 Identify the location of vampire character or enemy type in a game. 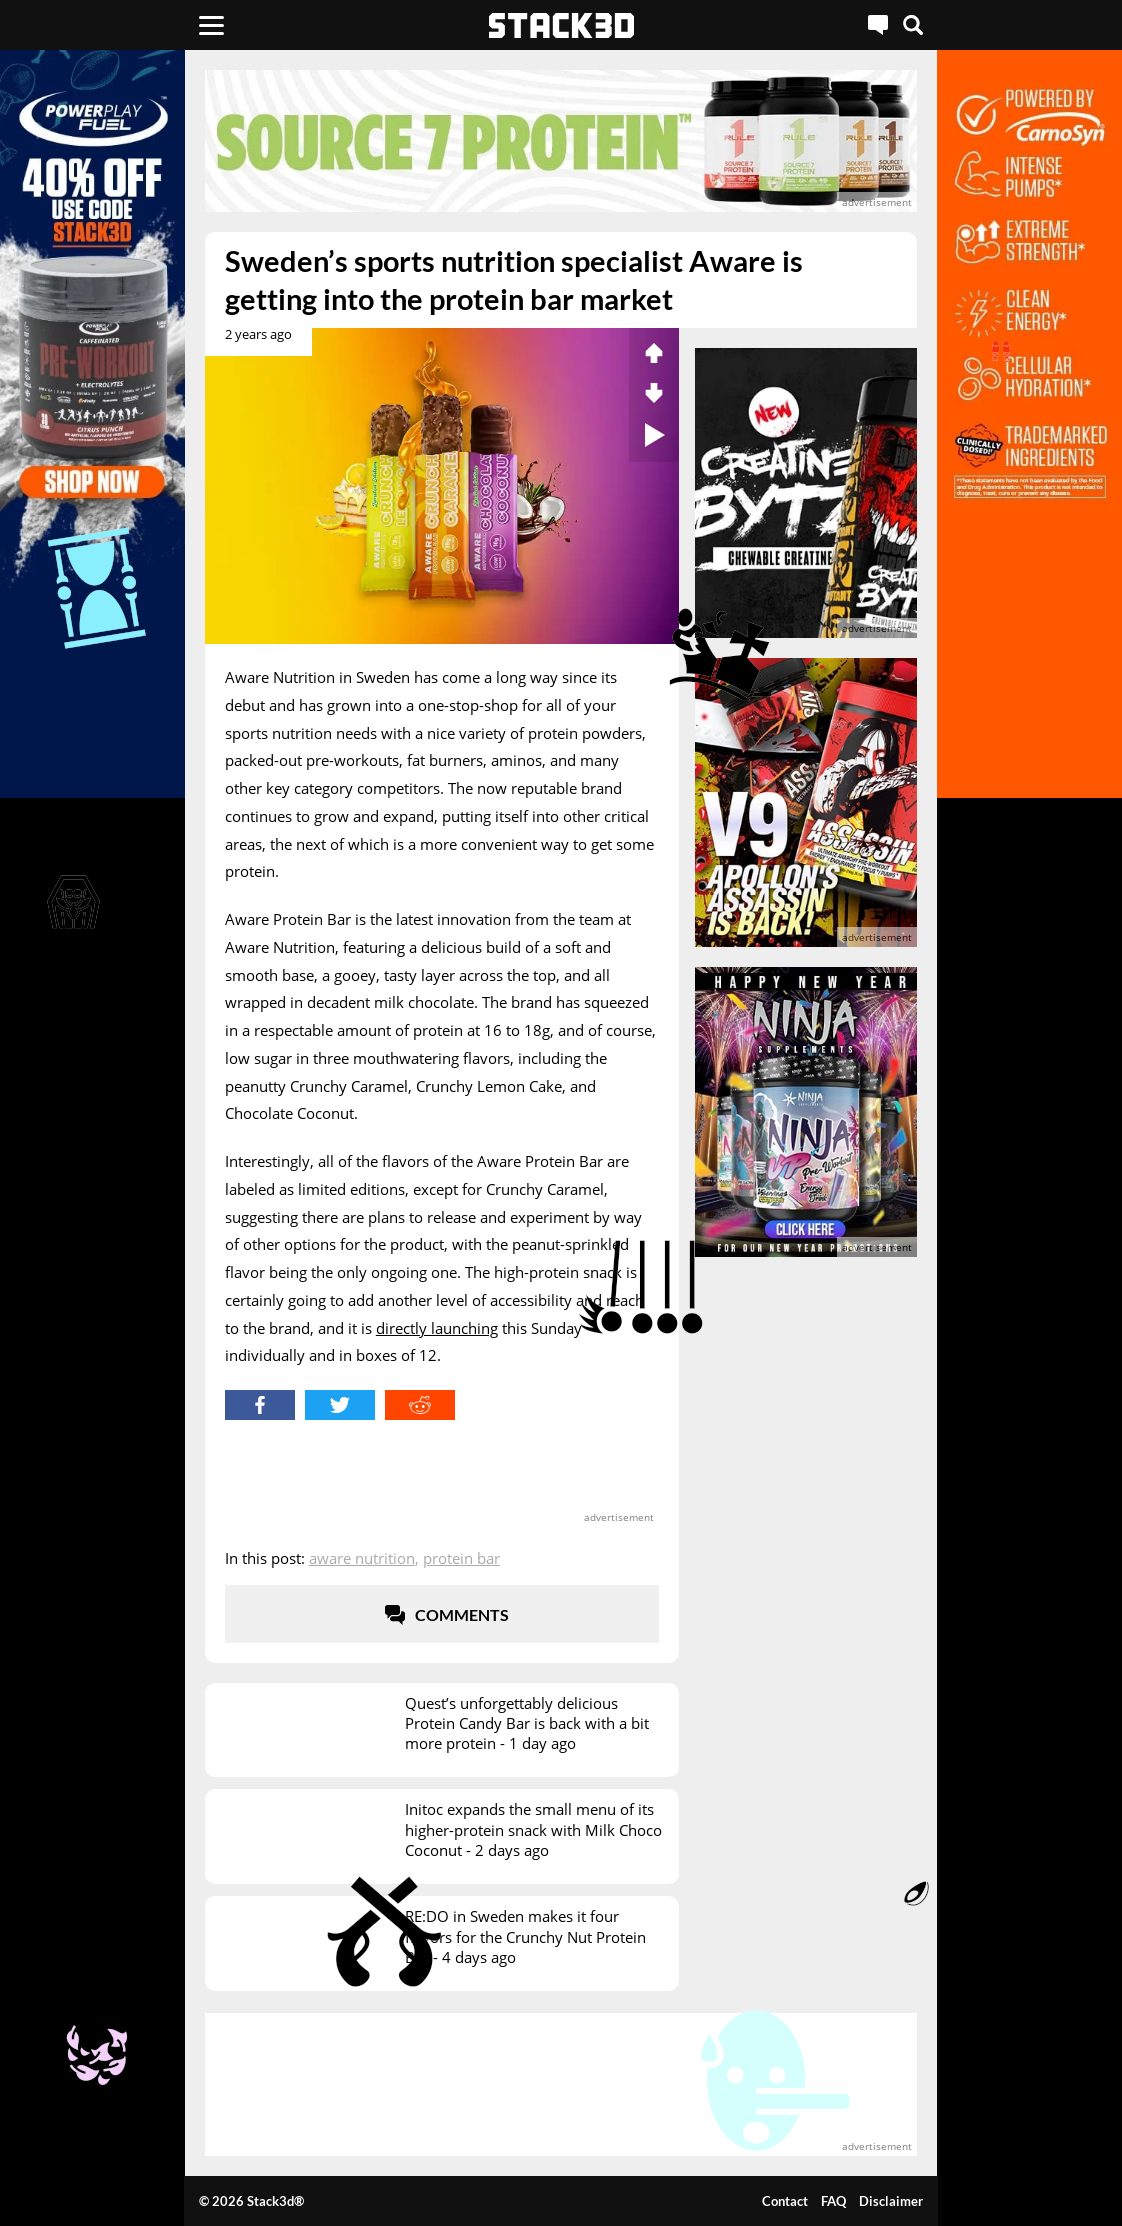
(73, 901).